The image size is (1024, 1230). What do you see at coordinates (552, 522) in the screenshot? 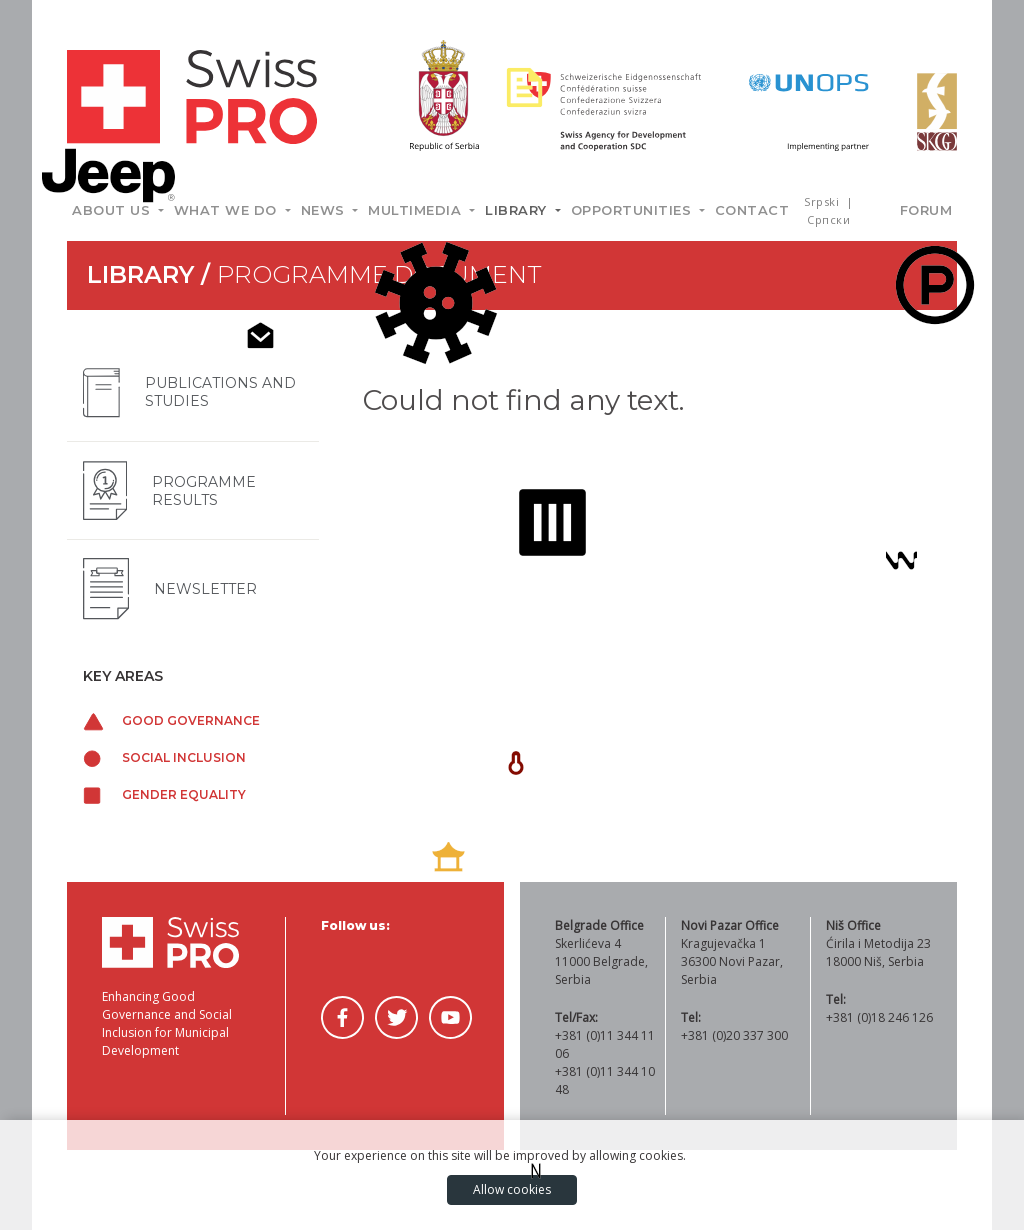
I see `switch to vertical column layout` at bounding box center [552, 522].